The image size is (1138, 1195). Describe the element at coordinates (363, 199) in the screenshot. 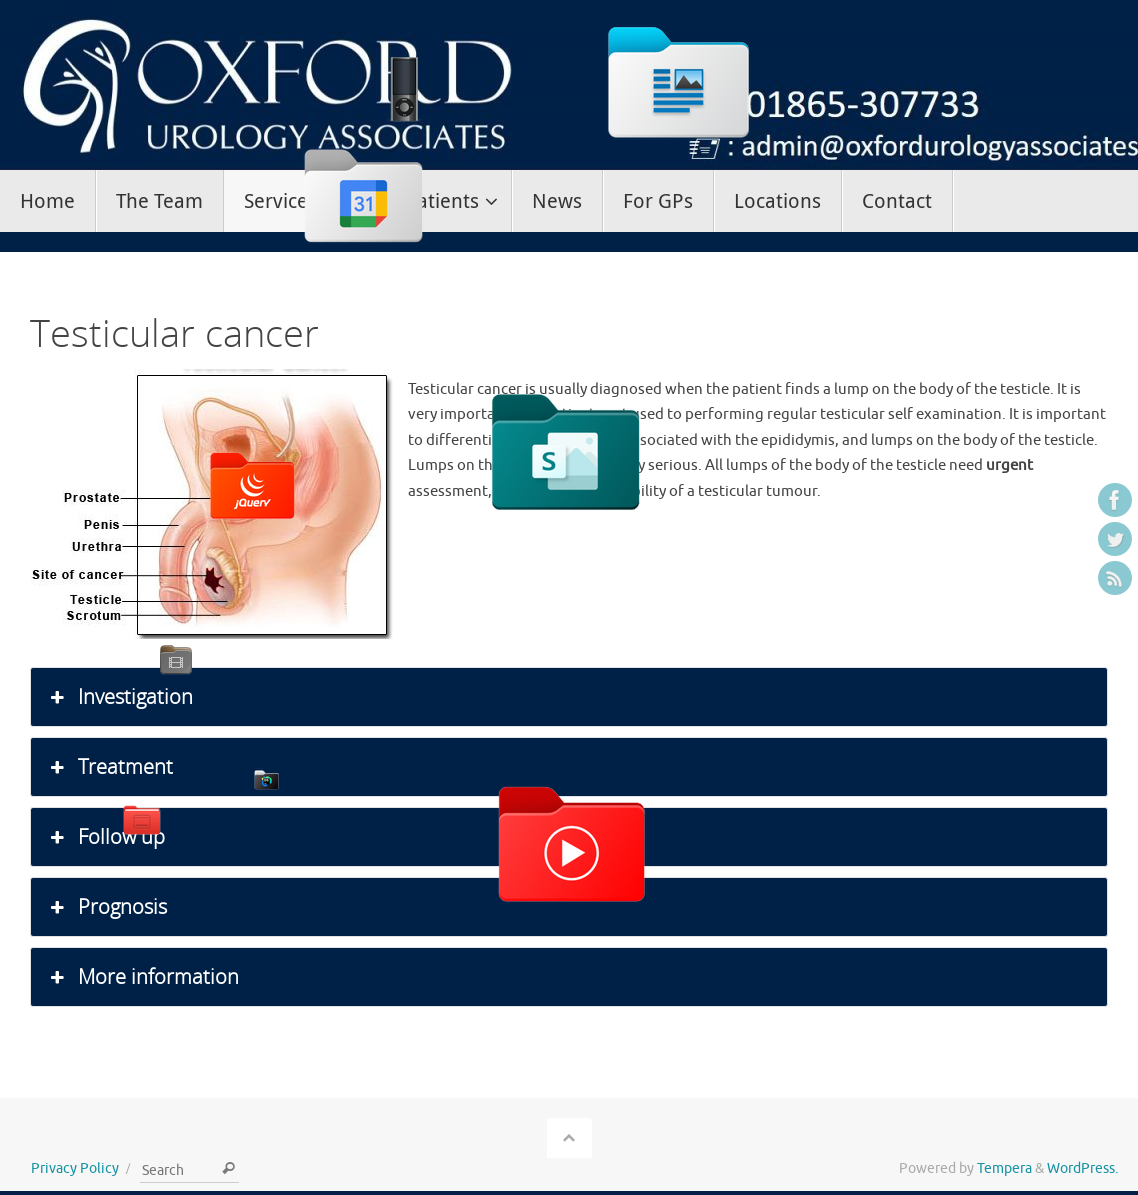

I see `open folder containing google calendar files` at that location.